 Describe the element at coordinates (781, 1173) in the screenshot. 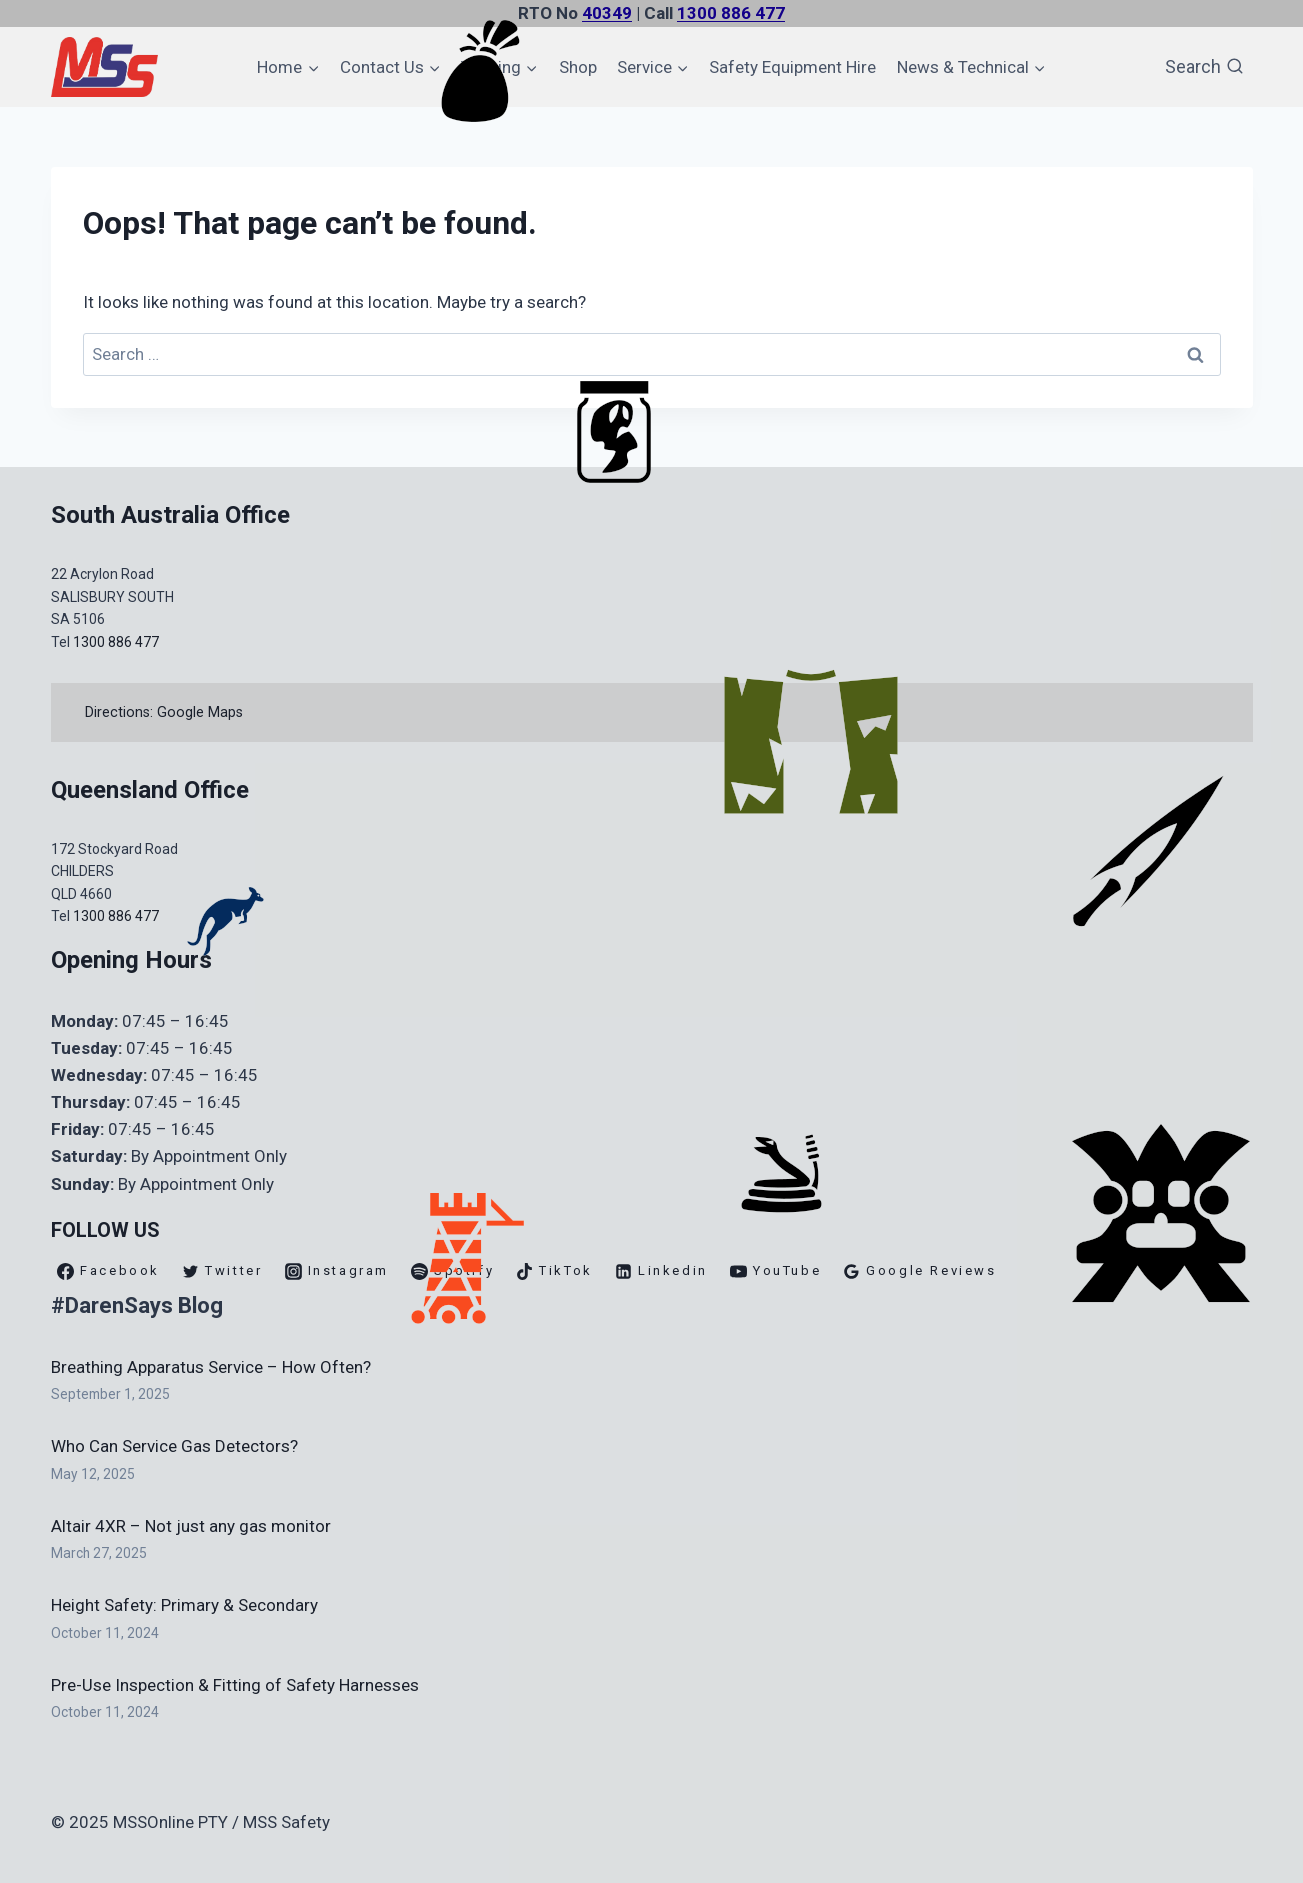

I see `indicates danger or hazard warning` at that location.